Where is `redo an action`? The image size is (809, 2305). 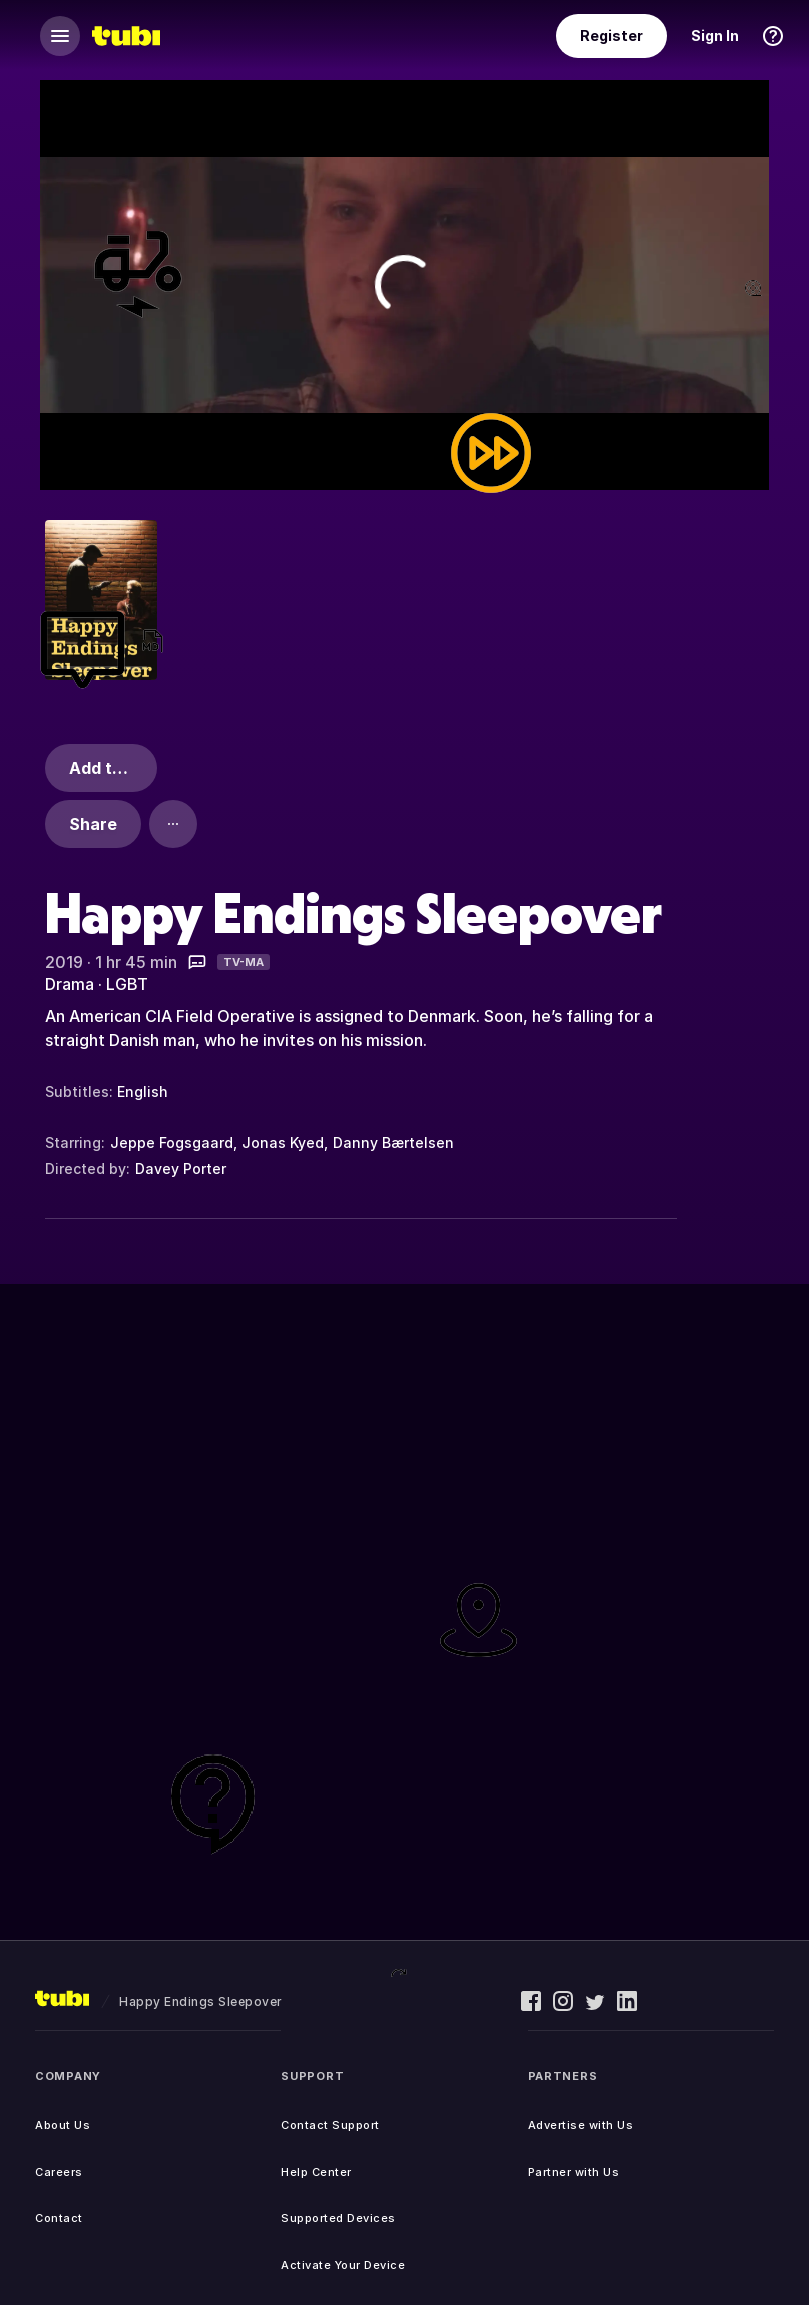
redo an action is located at coordinates (398, 1972).